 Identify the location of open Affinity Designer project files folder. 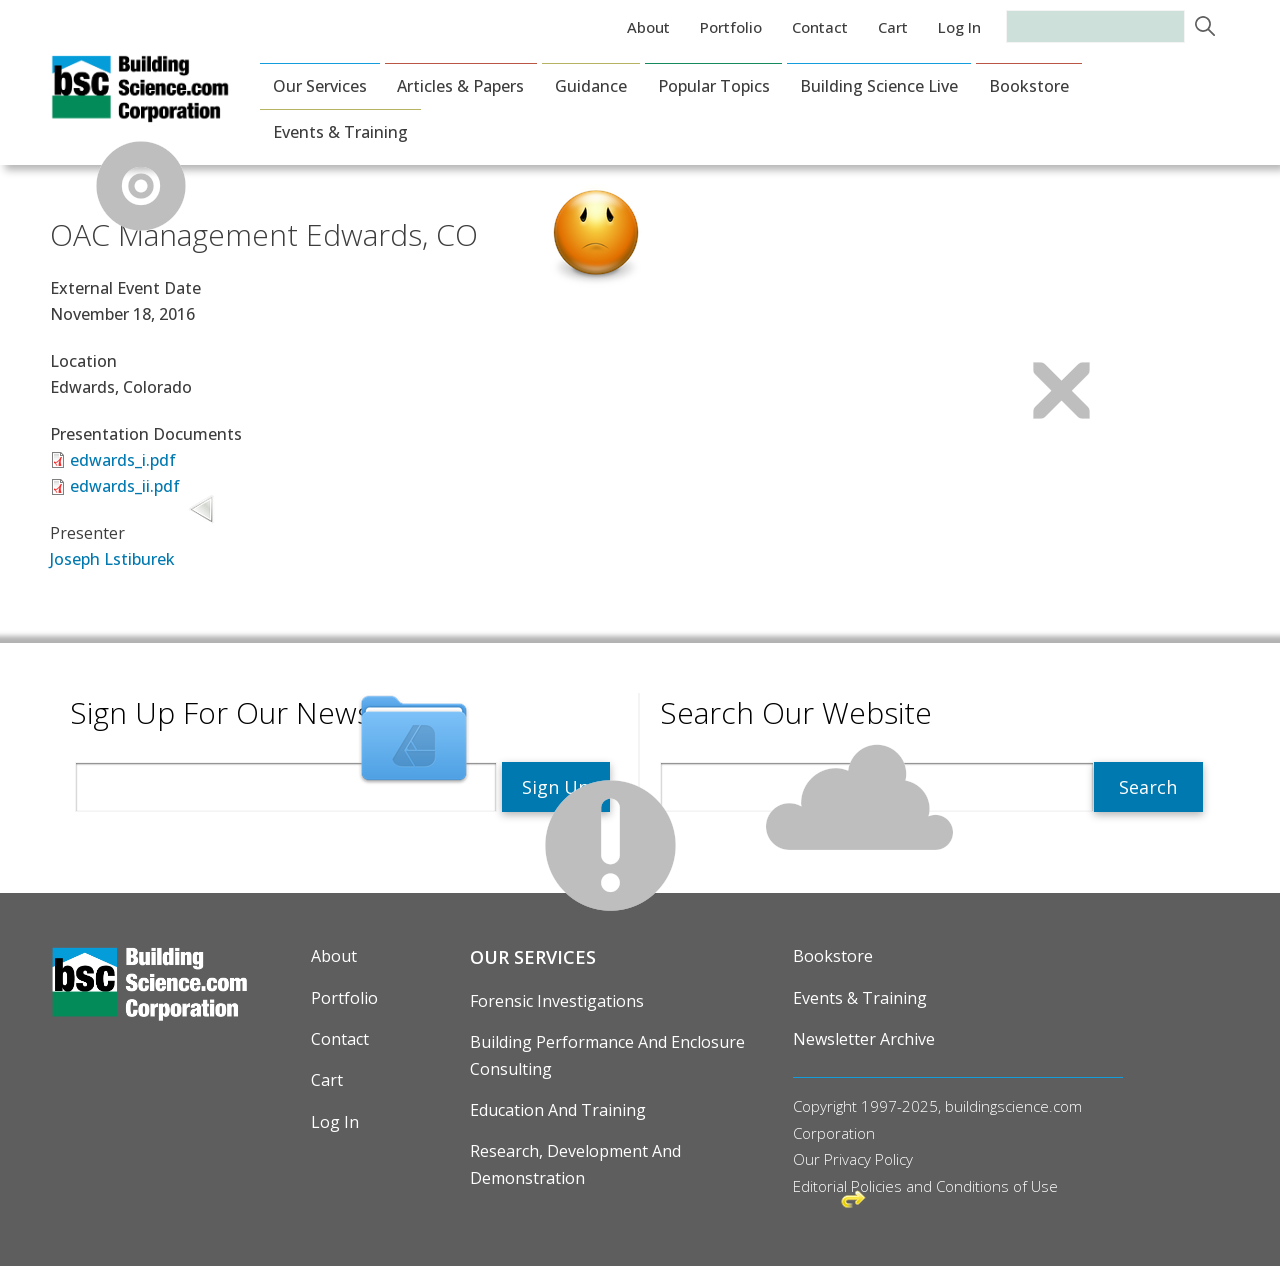
(414, 738).